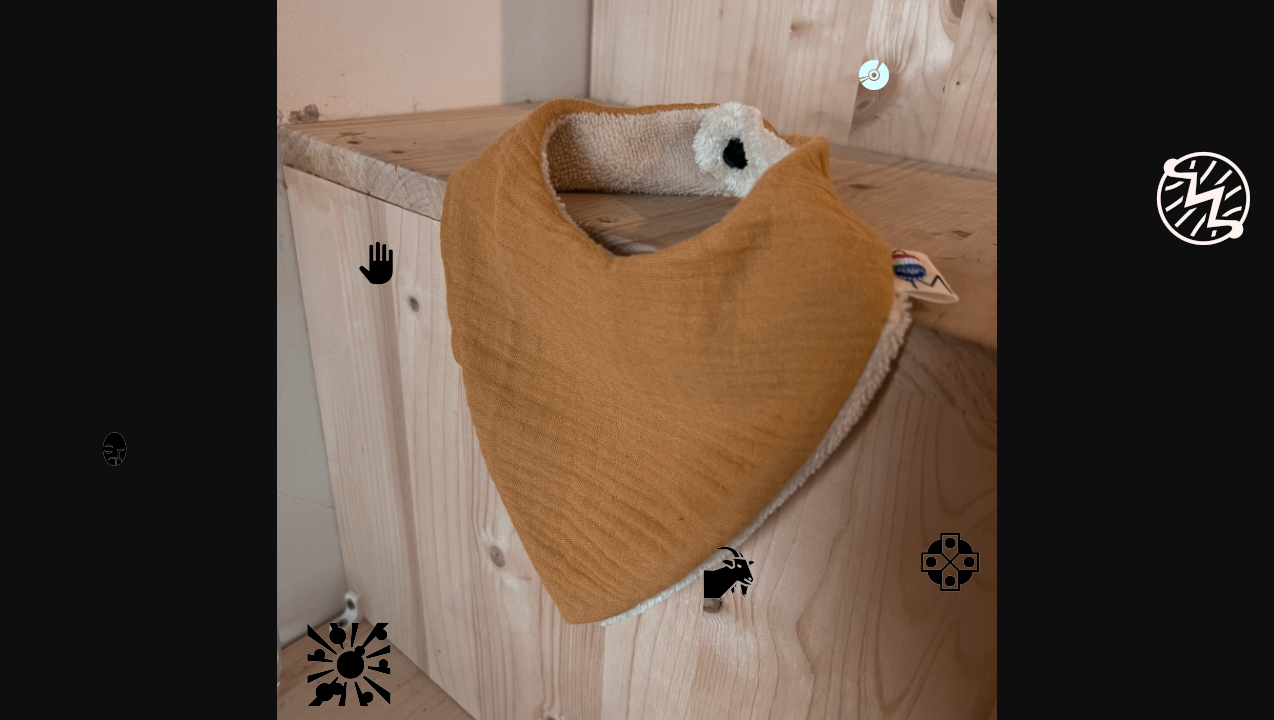  I want to click on access music or audio files, so click(874, 75).